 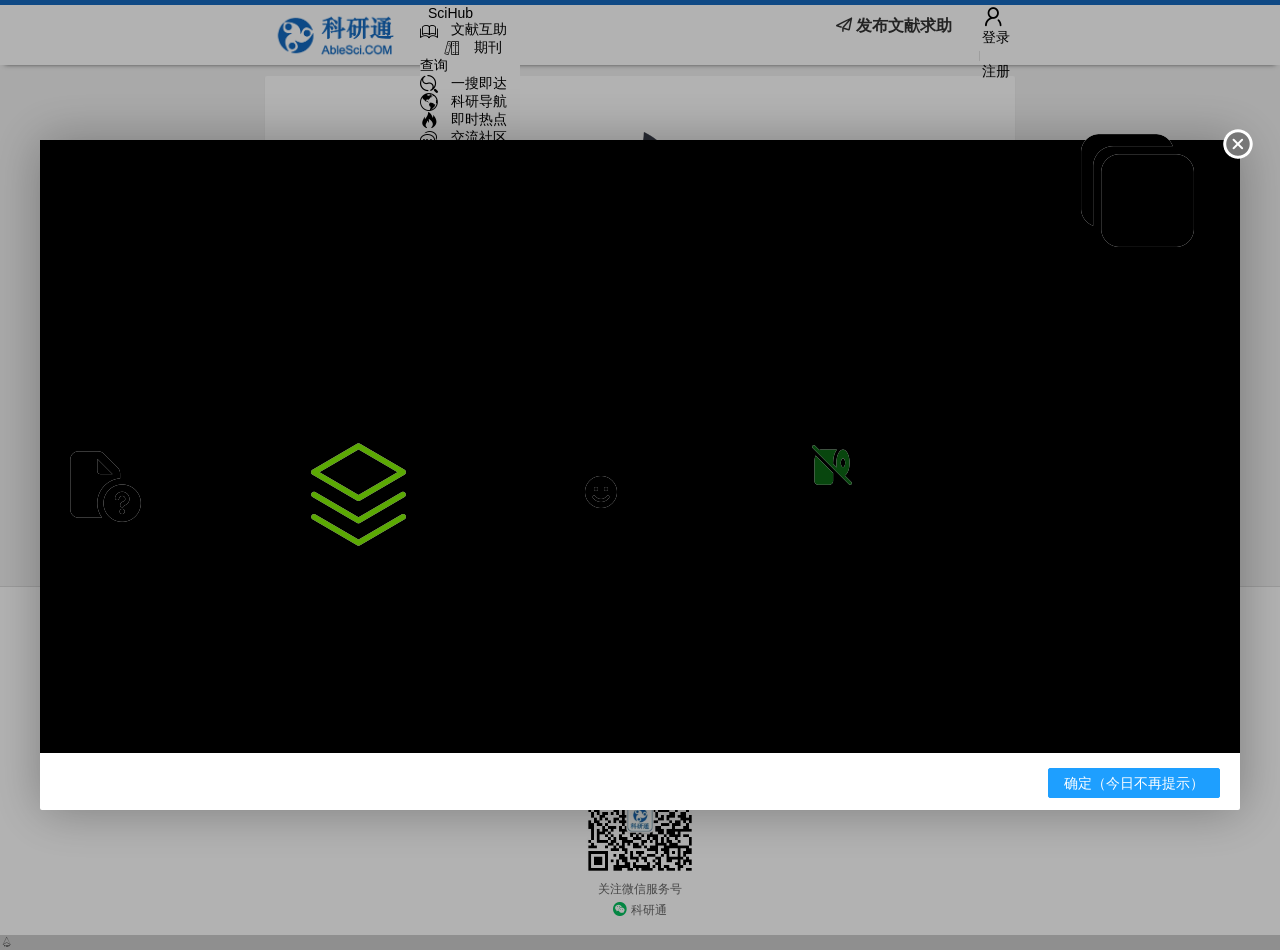 What do you see at coordinates (358, 494) in the screenshot?
I see `view layers or stacked items` at bounding box center [358, 494].